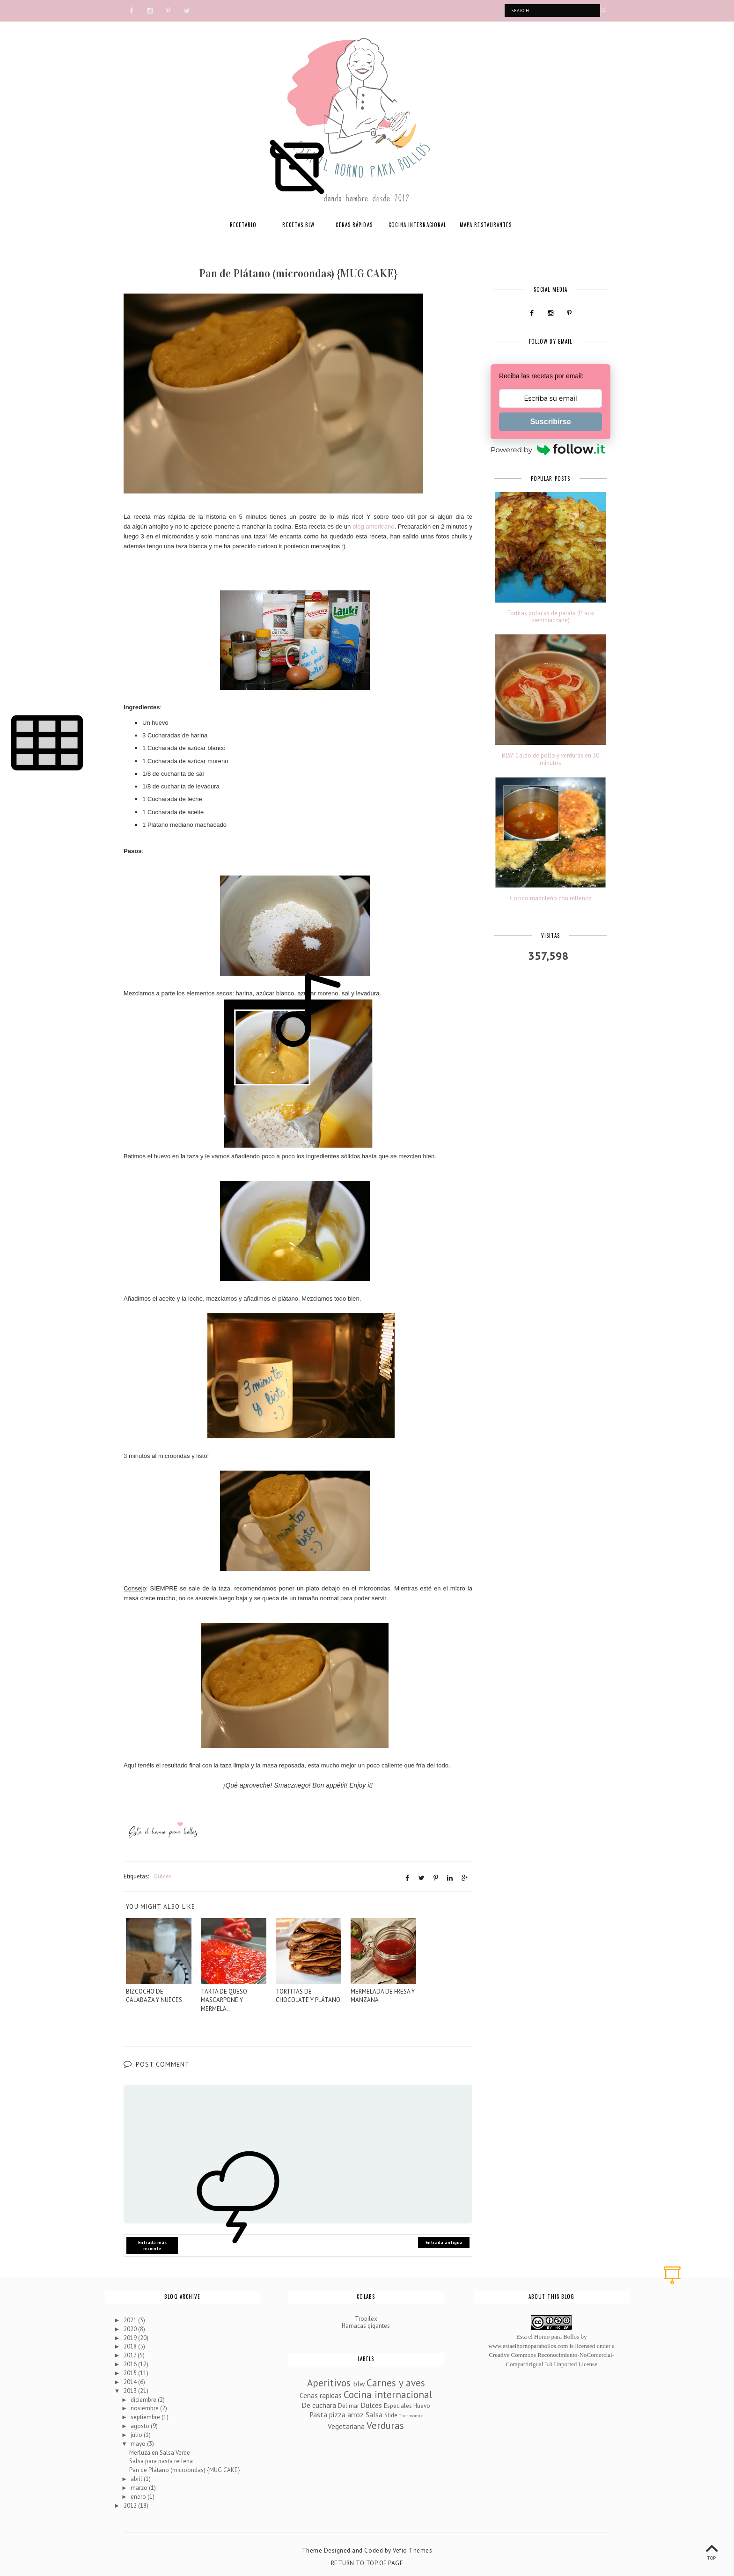  Describe the element at coordinates (297, 167) in the screenshot. I see `disable archive functionality` at that location.